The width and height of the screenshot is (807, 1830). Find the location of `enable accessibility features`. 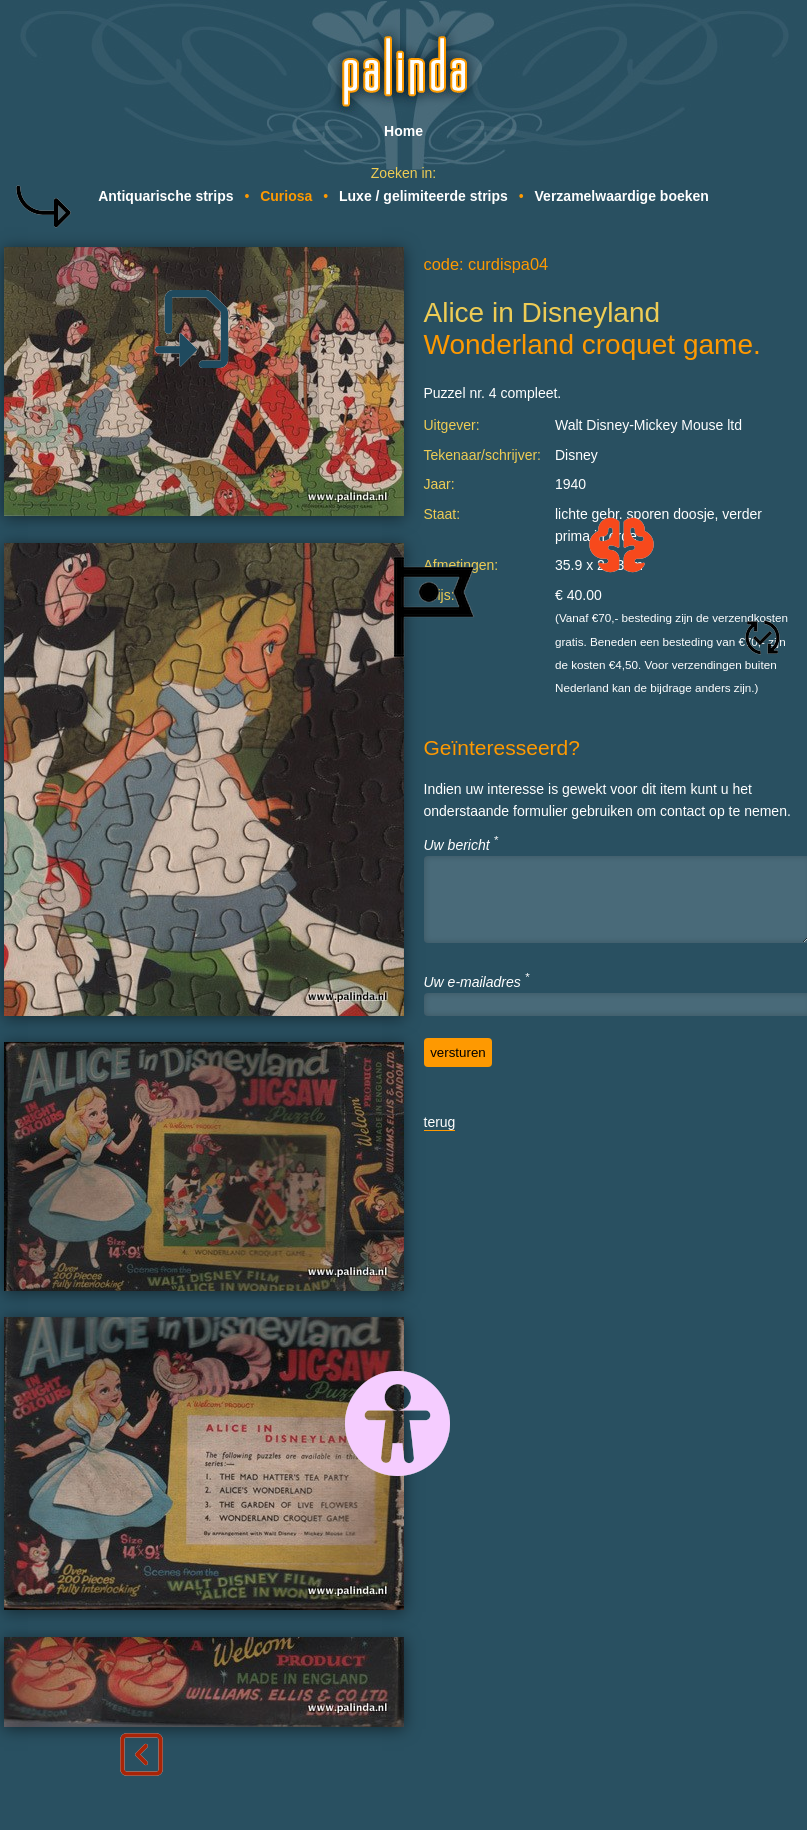

enable accessibility features is located at coordinates (397, 1423).